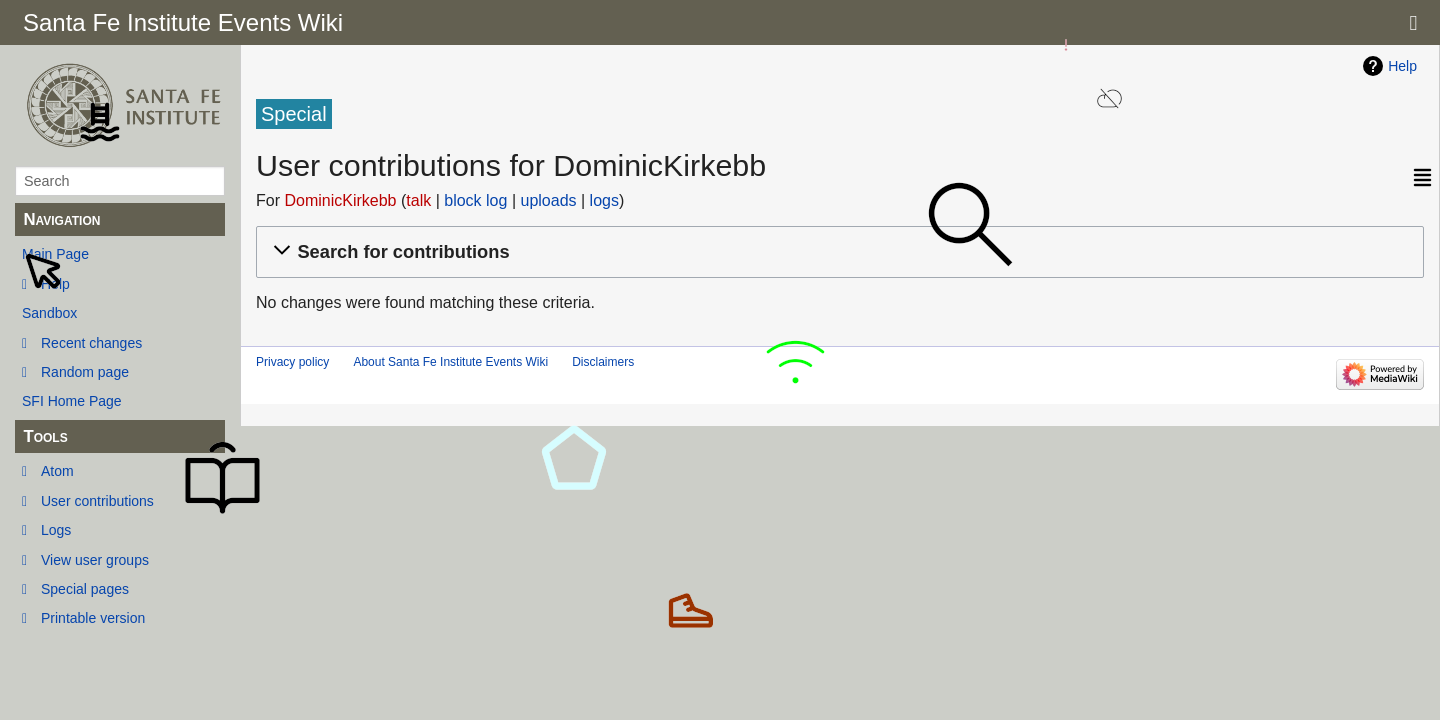 The image size is (1440, 720). I want to click on pentagon shape indicator, so click(574, 460).